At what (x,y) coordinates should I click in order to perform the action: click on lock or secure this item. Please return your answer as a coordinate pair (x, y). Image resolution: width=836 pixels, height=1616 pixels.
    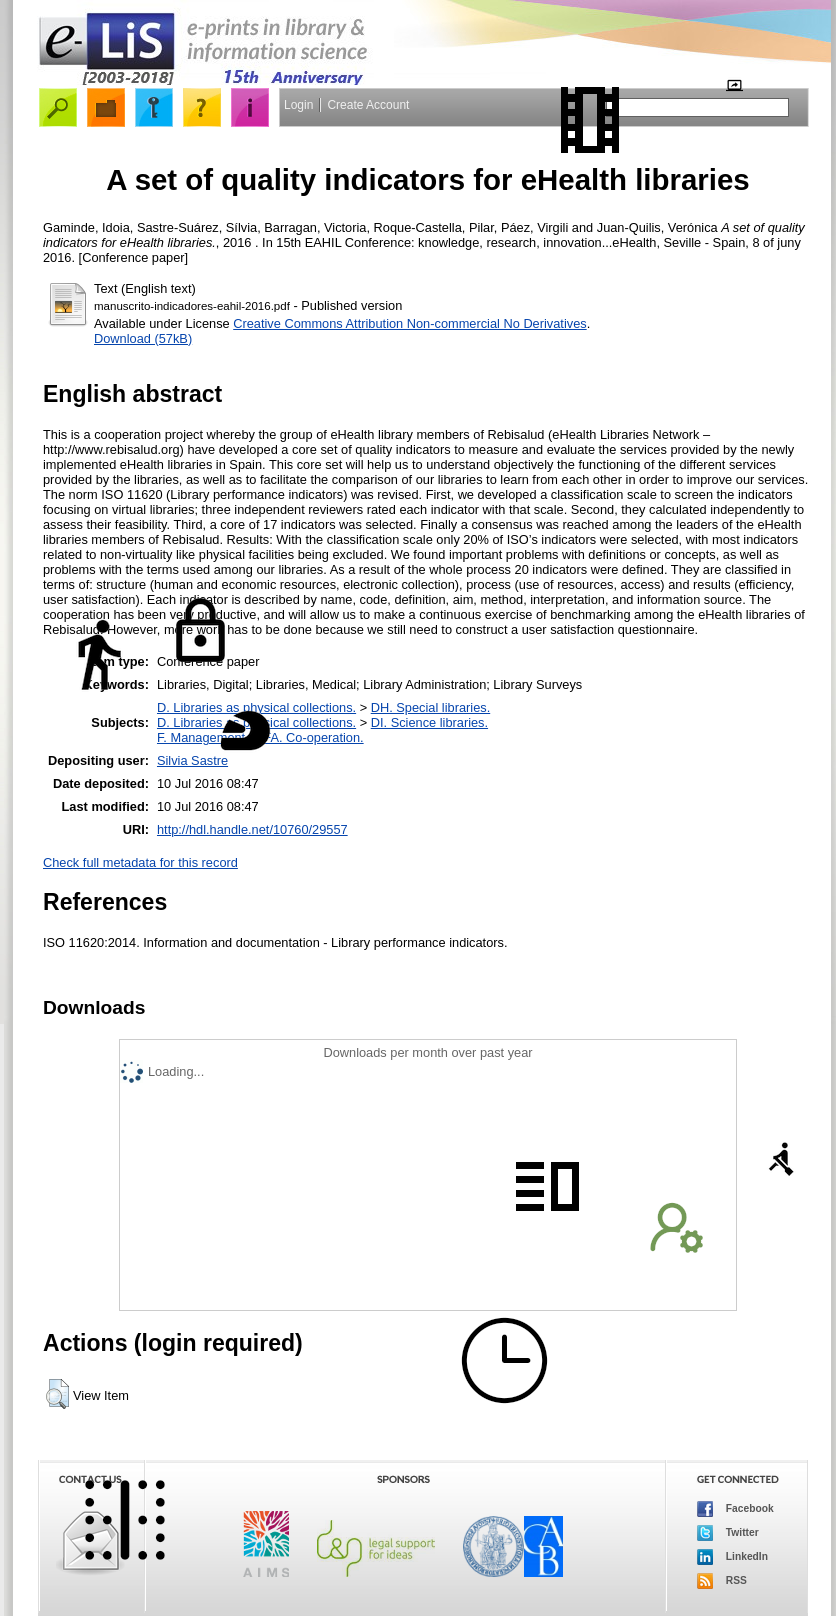
    Looking at the image, I should click on (200, 631).